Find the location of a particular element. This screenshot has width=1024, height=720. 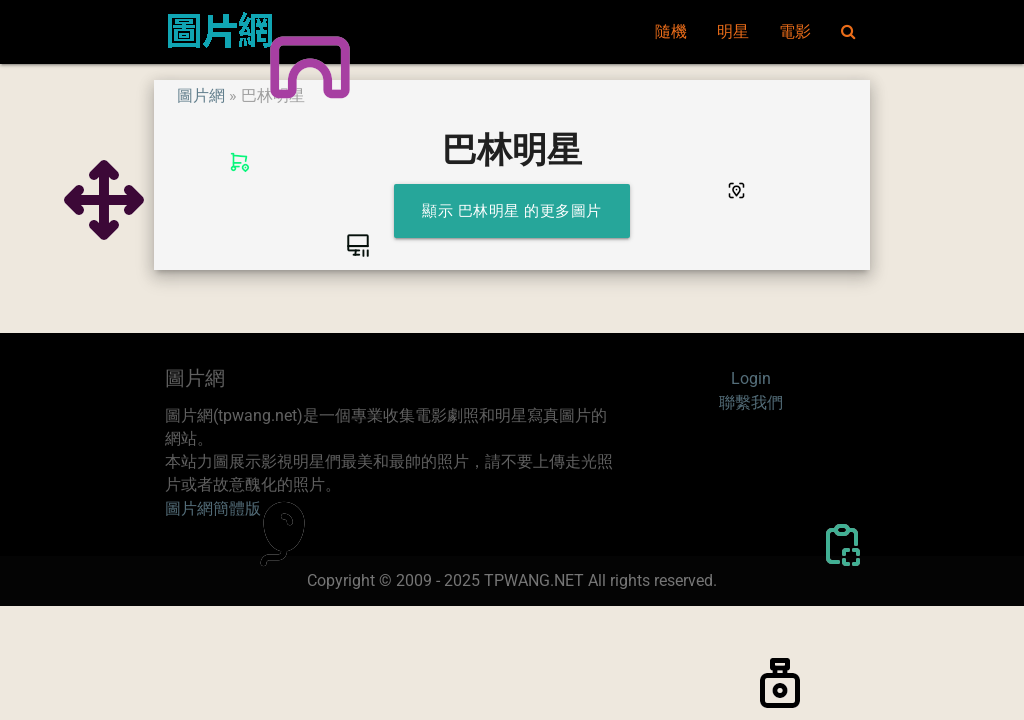

view bridge or infrastructure information is located at coordinates (310, 63).